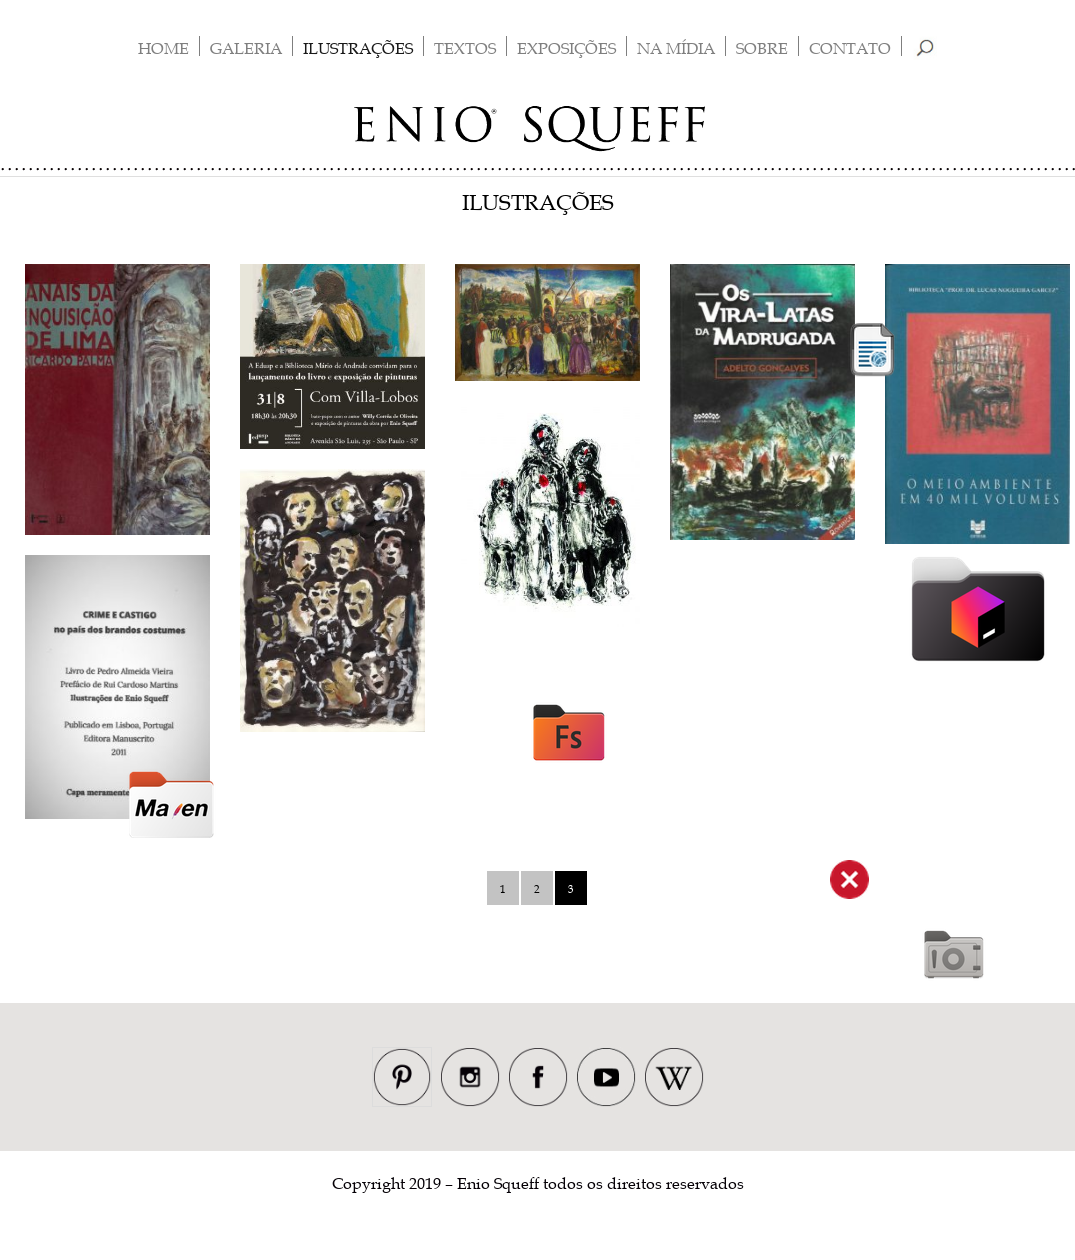 Image resolution: width=1075 pixels, height=1260 pixels. What do you see at coordinates (849, 879) in the screenshot?
I see `cancel or stop the current action` at bounding box center [849, 879].